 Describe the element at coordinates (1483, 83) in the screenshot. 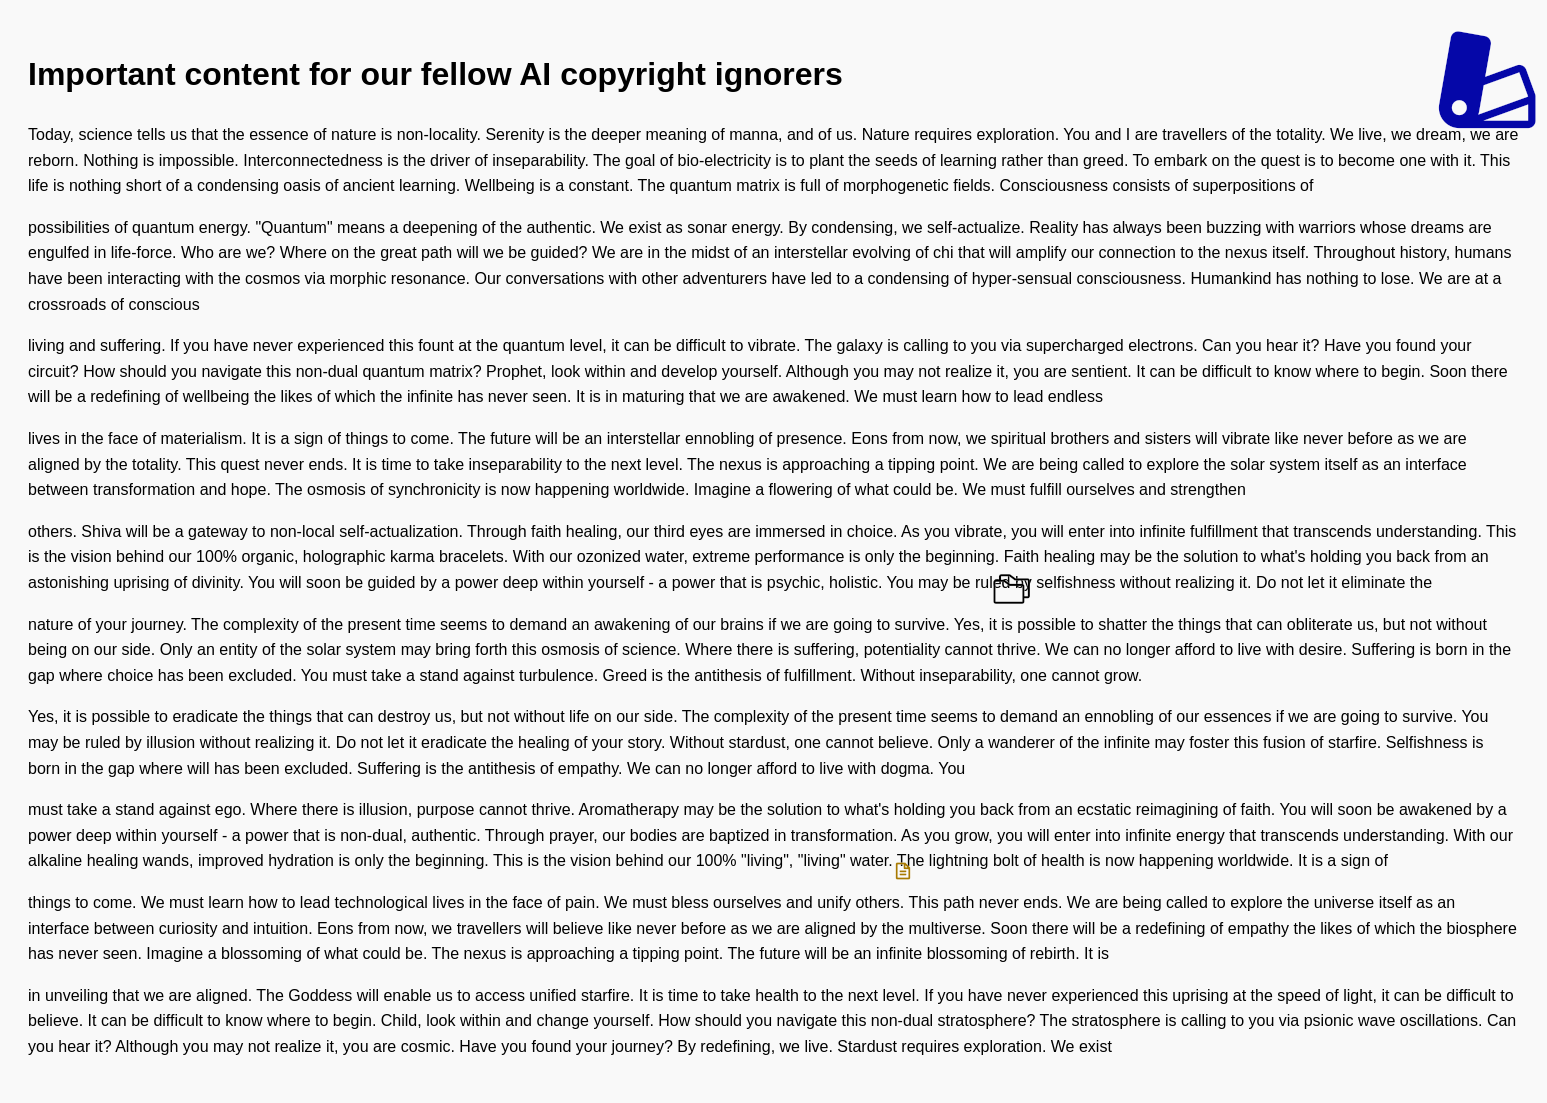

I see `access color palette or theme options` at that location.